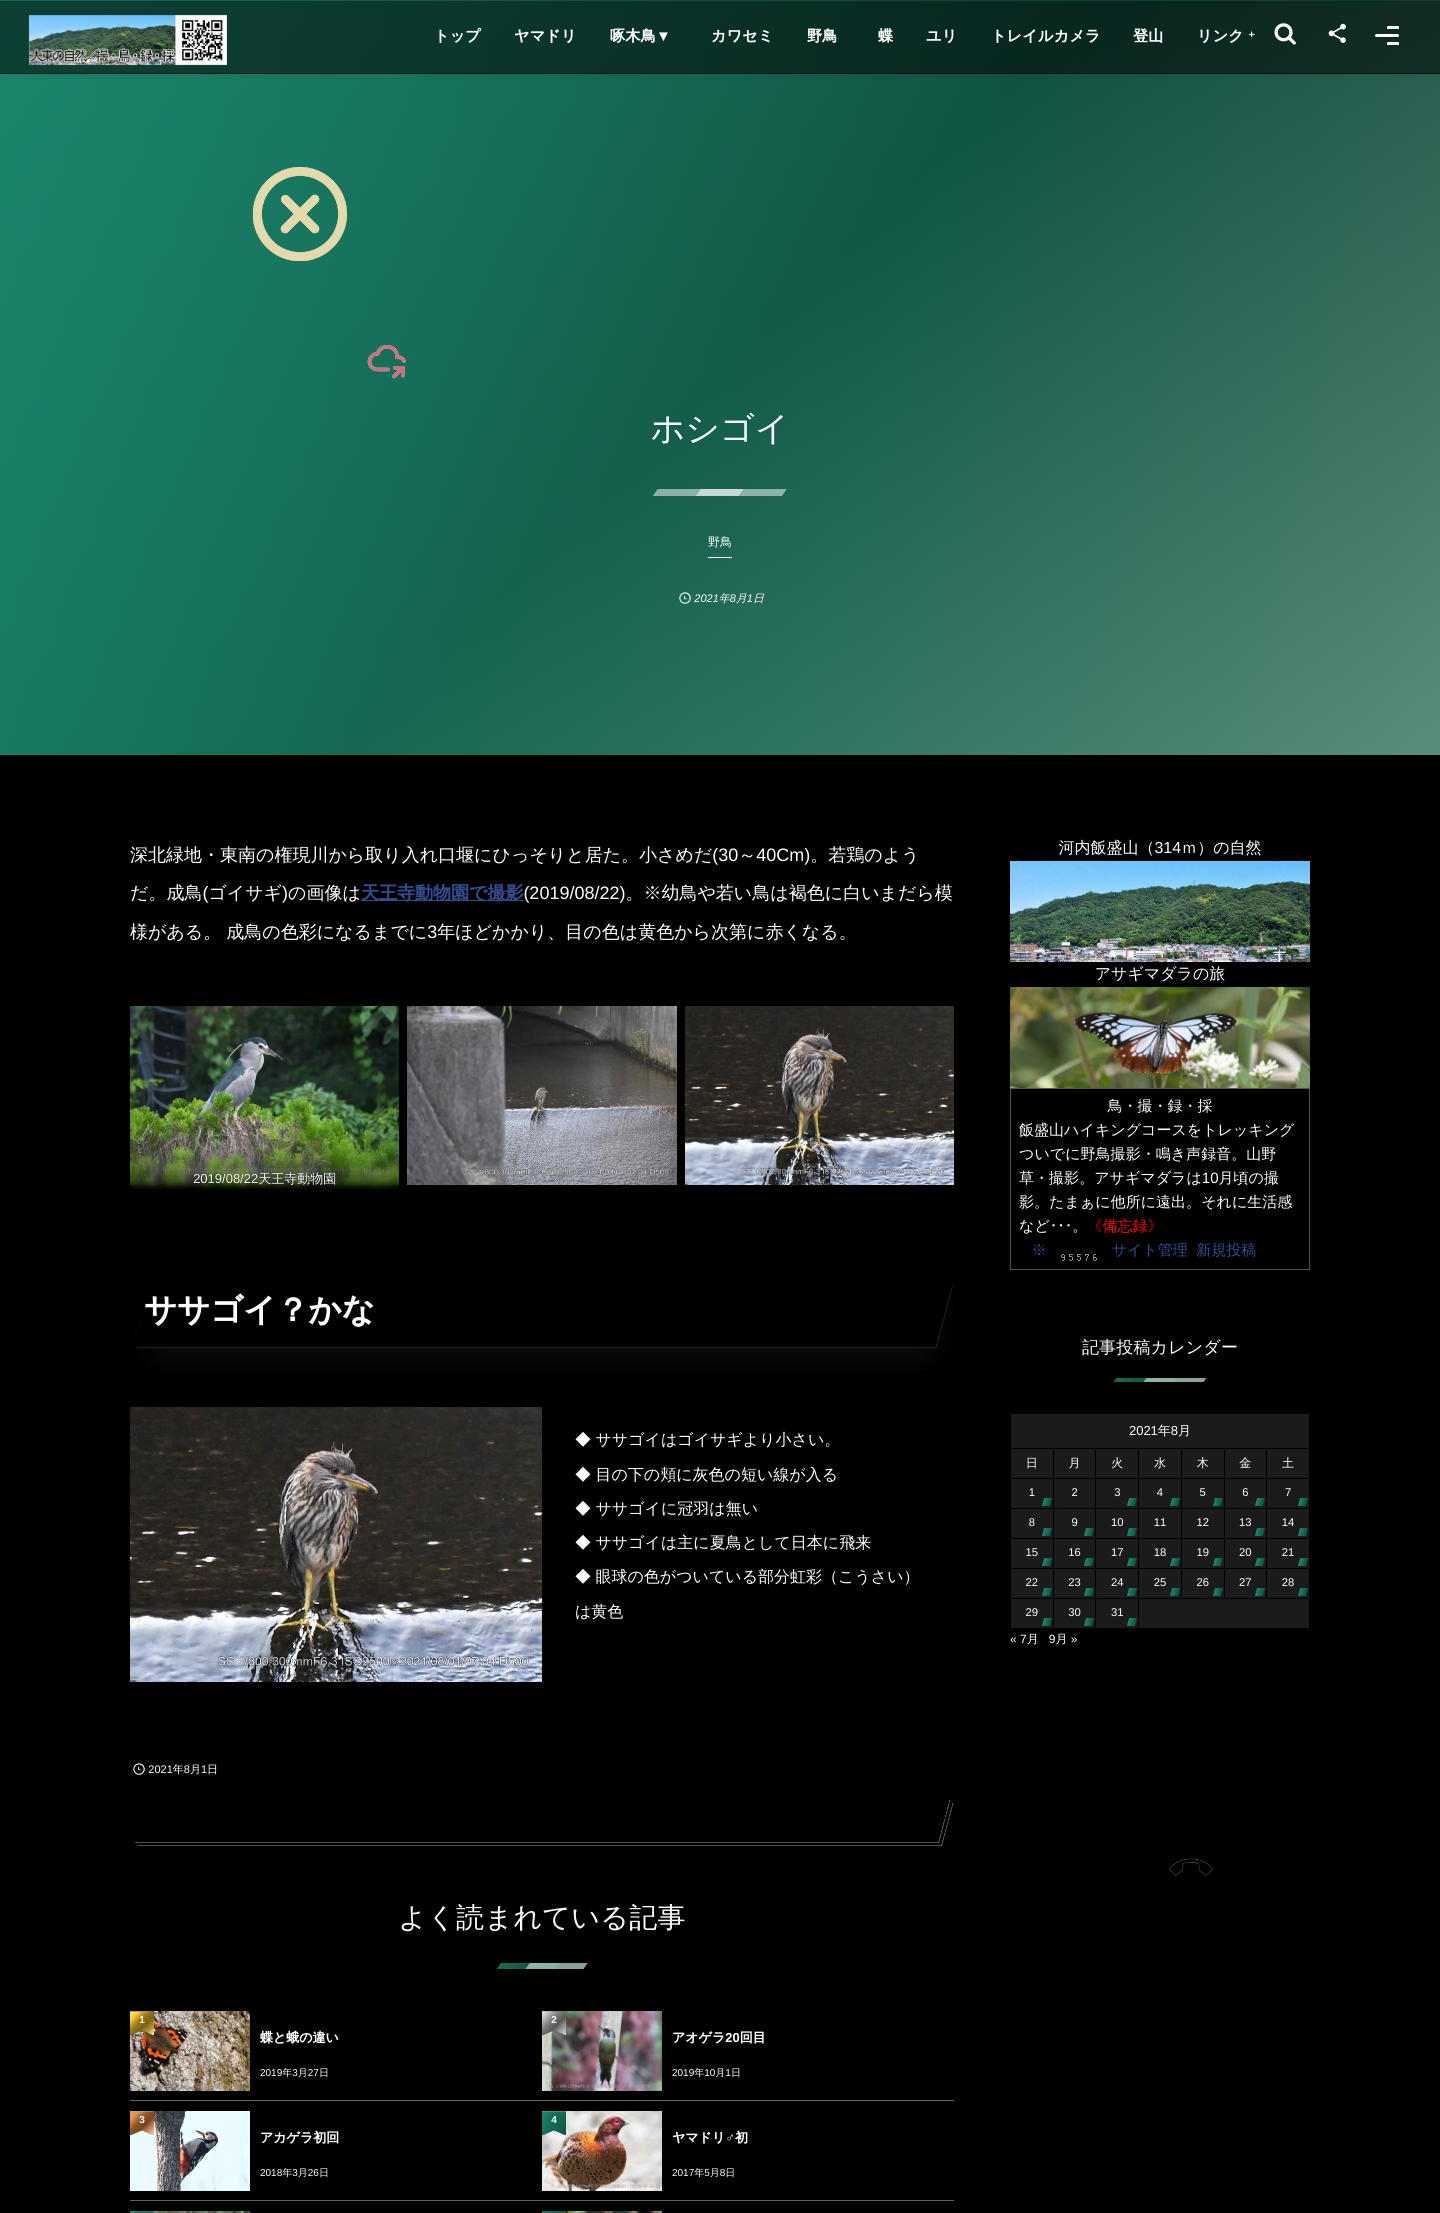 The height and width of the screenshot is (2213, 1440). I want to click on share a file to the cloud, so click(387, 359).